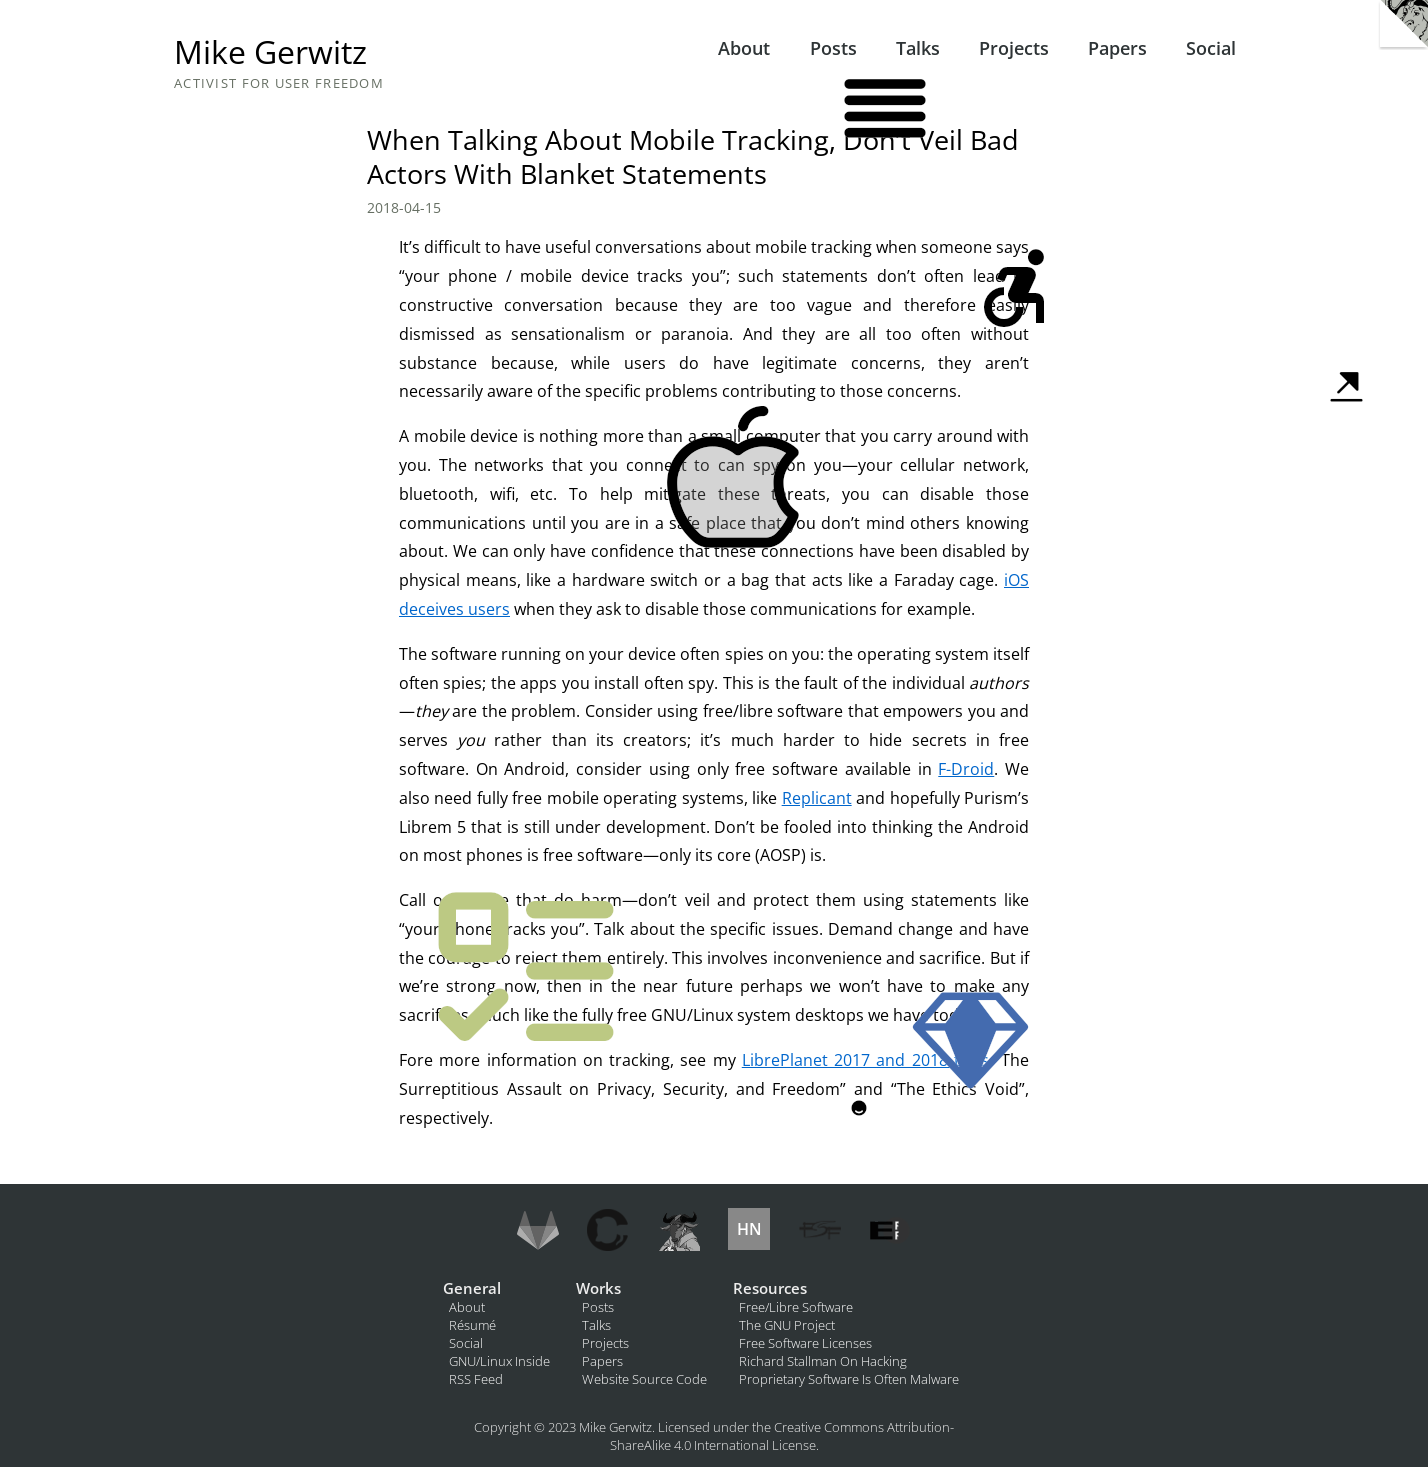 The image size is (1428, 1467). I want to click on open Sketch design application, so click(970, 1038).